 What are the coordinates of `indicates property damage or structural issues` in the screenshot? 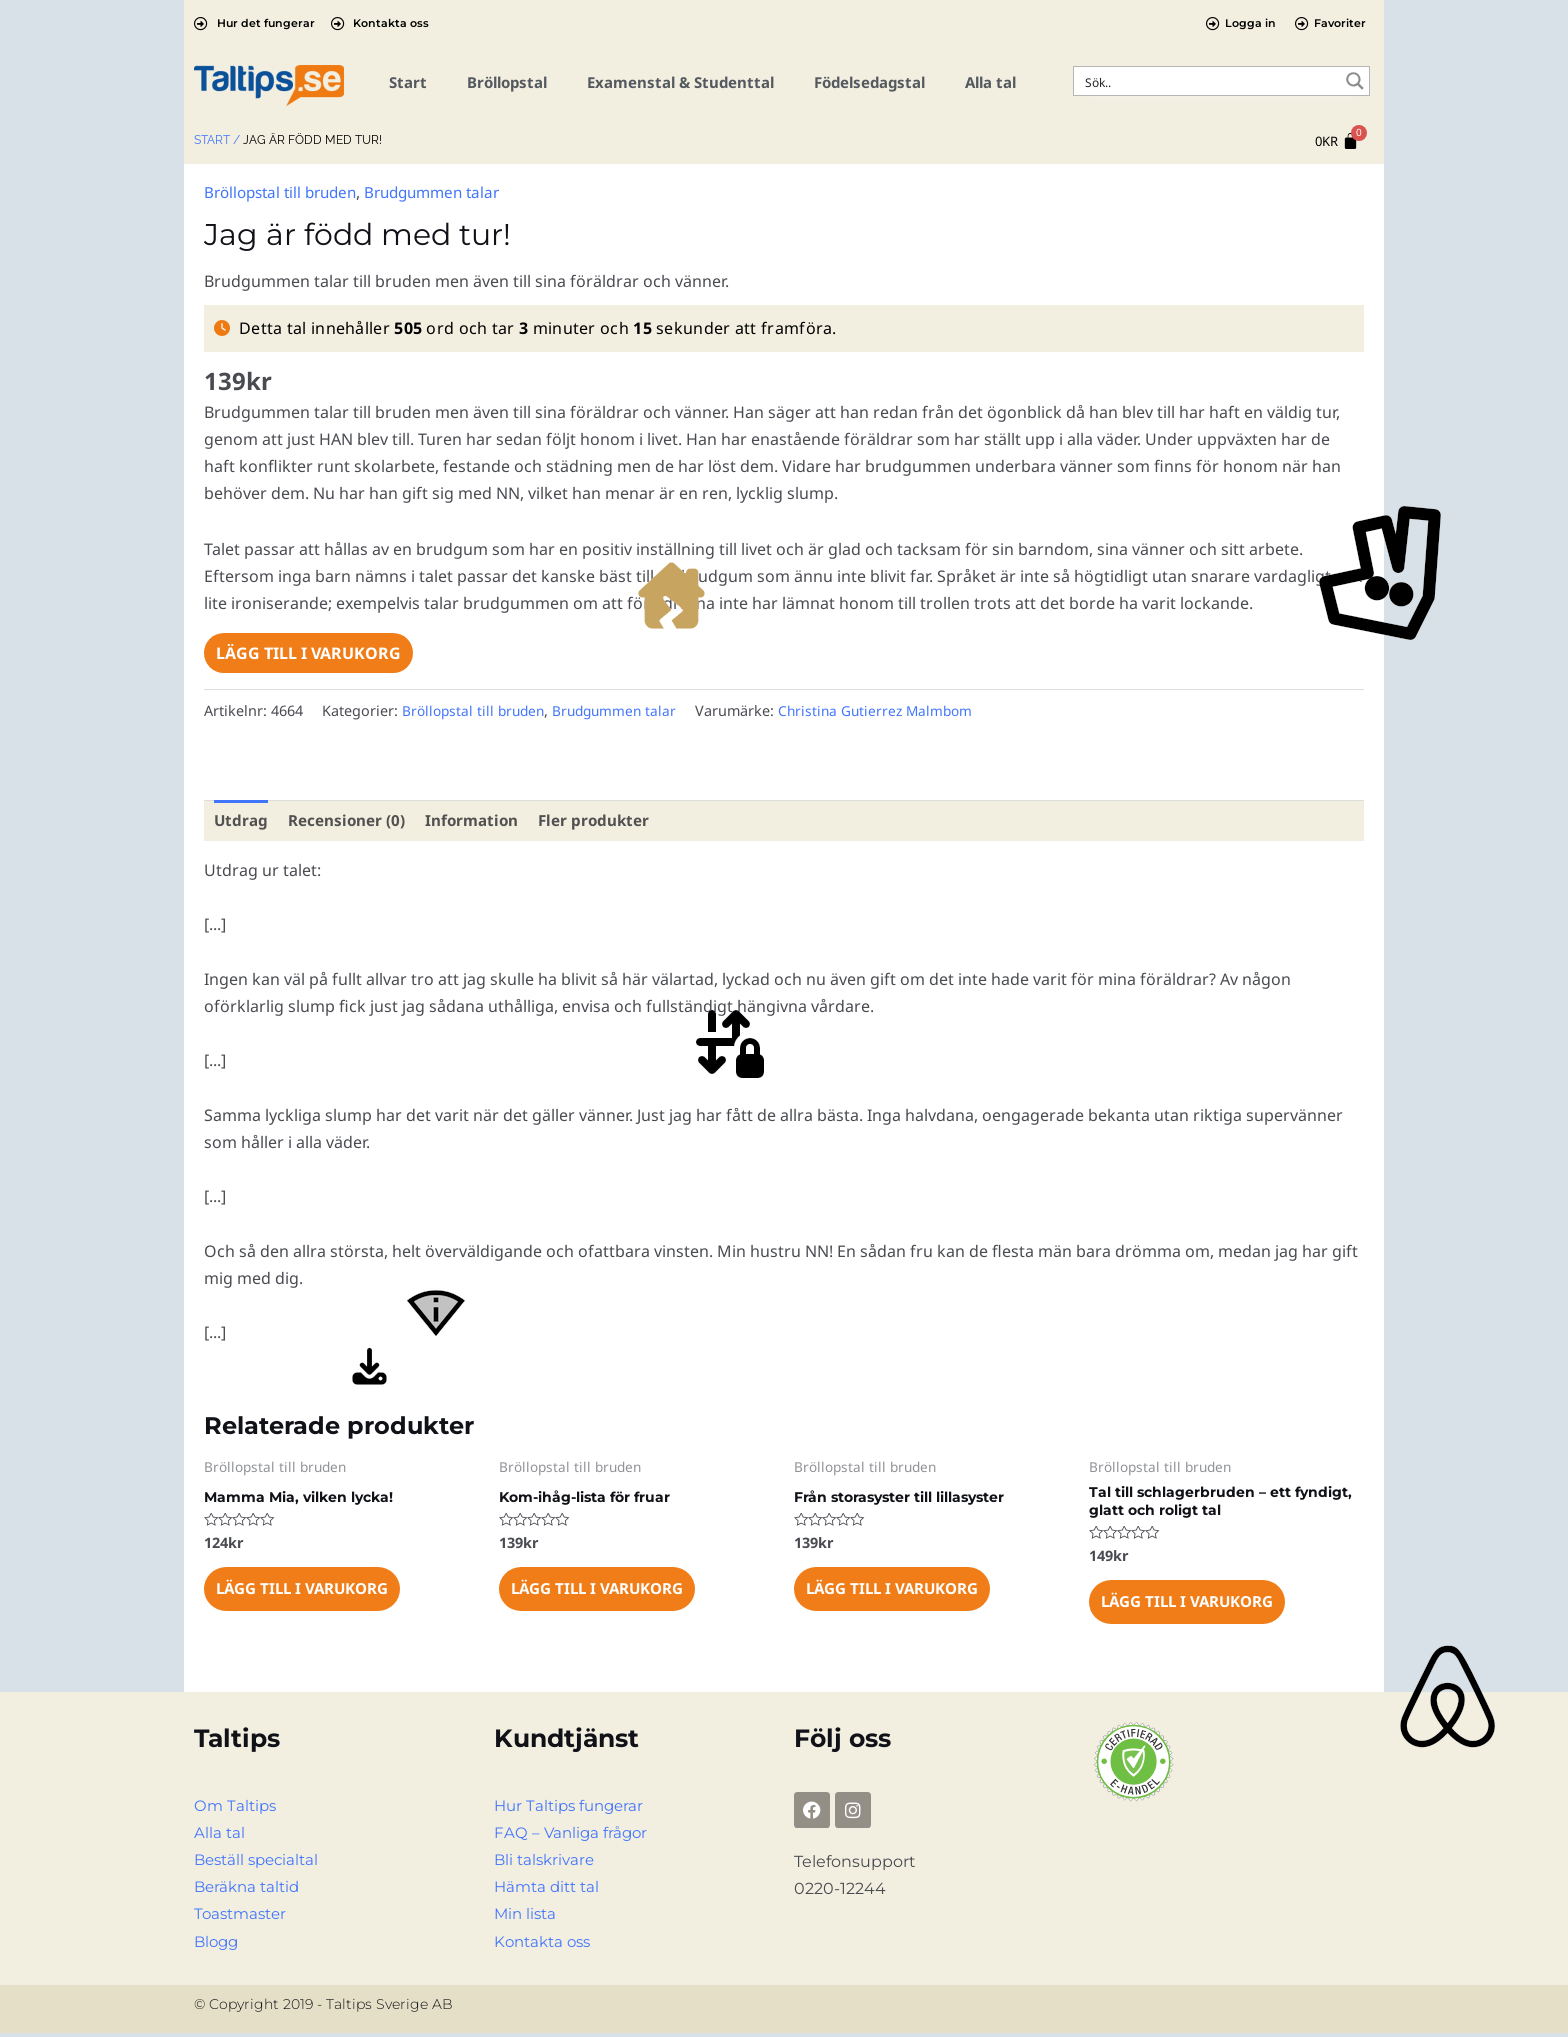 It's located at (671, 595).